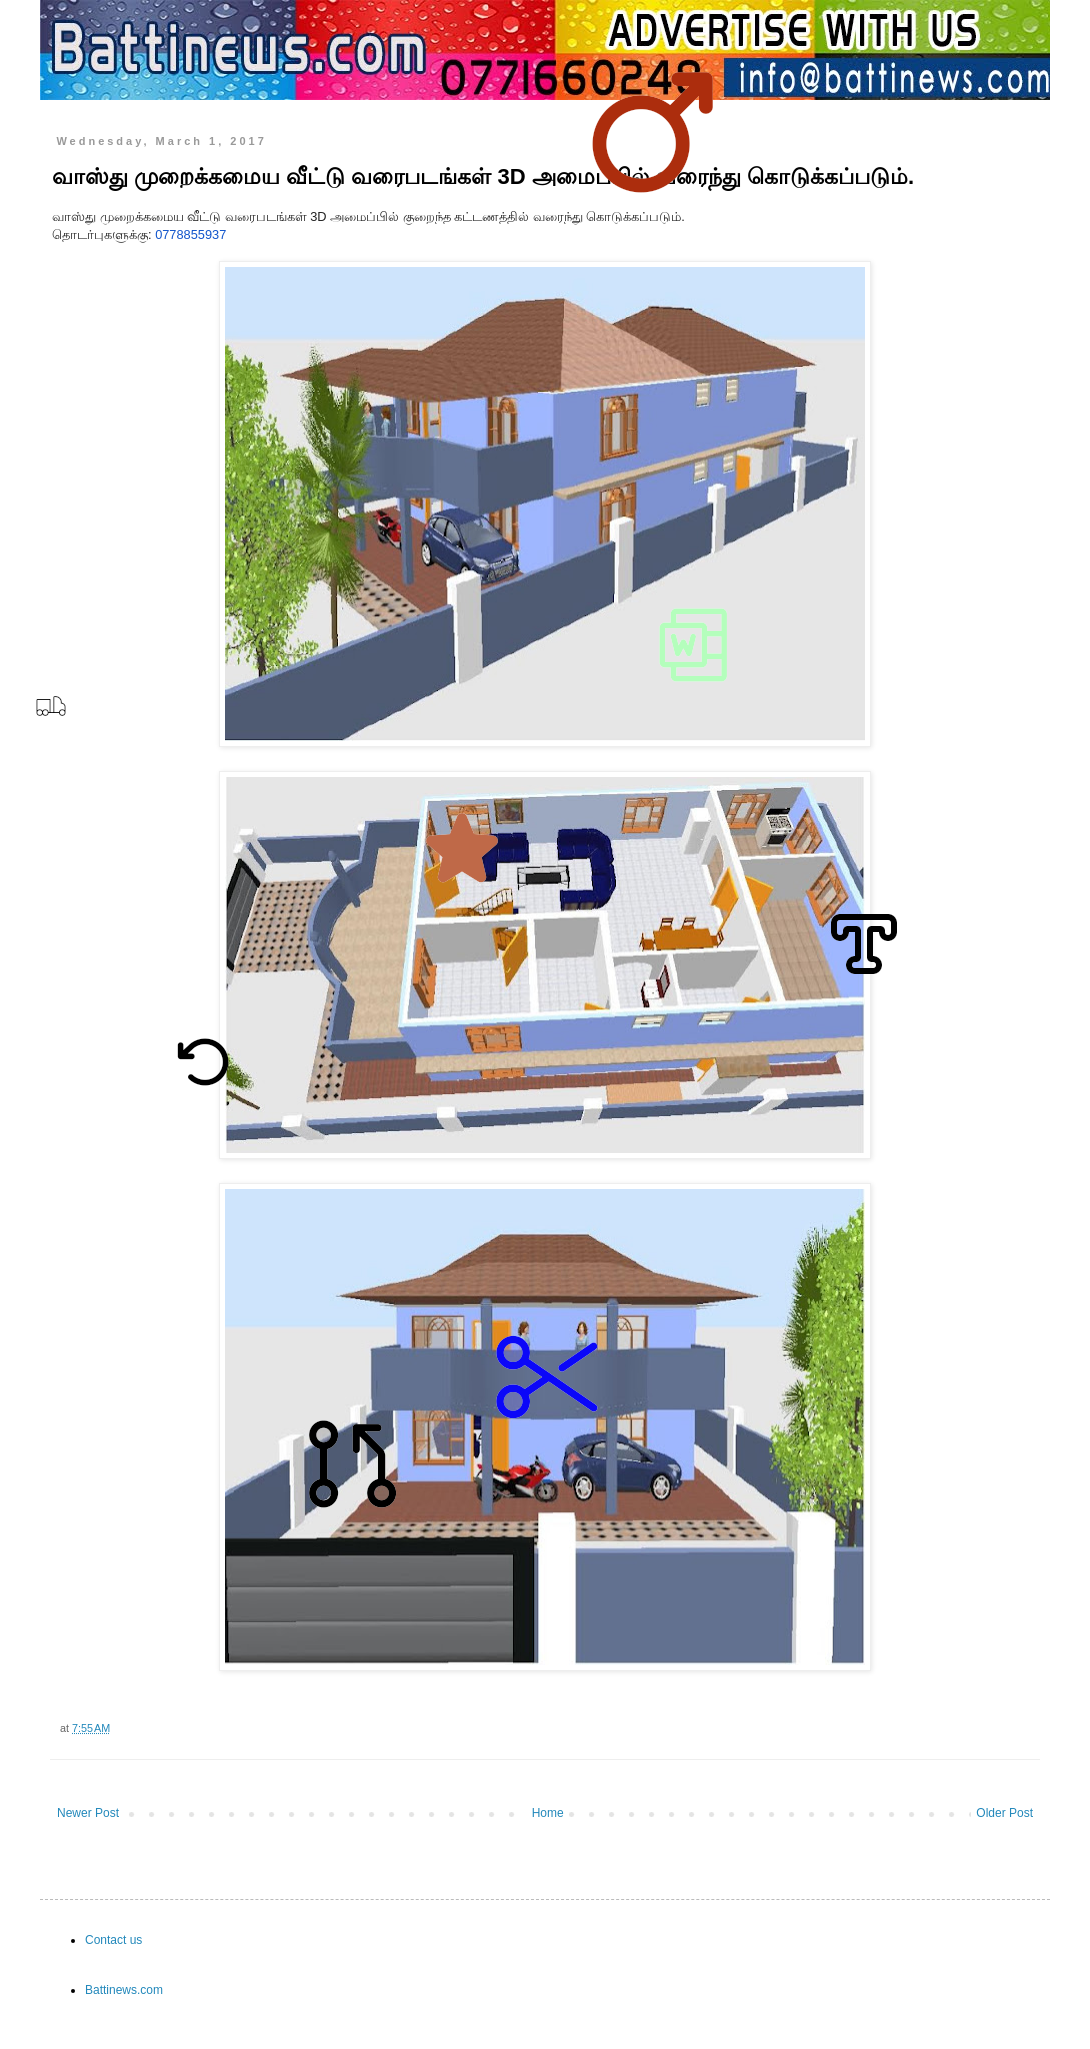 This screenshot has height=2049, width=1090. What do you see at coordinates (205, 1062) in the screenshot?
I see `undo the last action` at bounding box center [205, 1062].